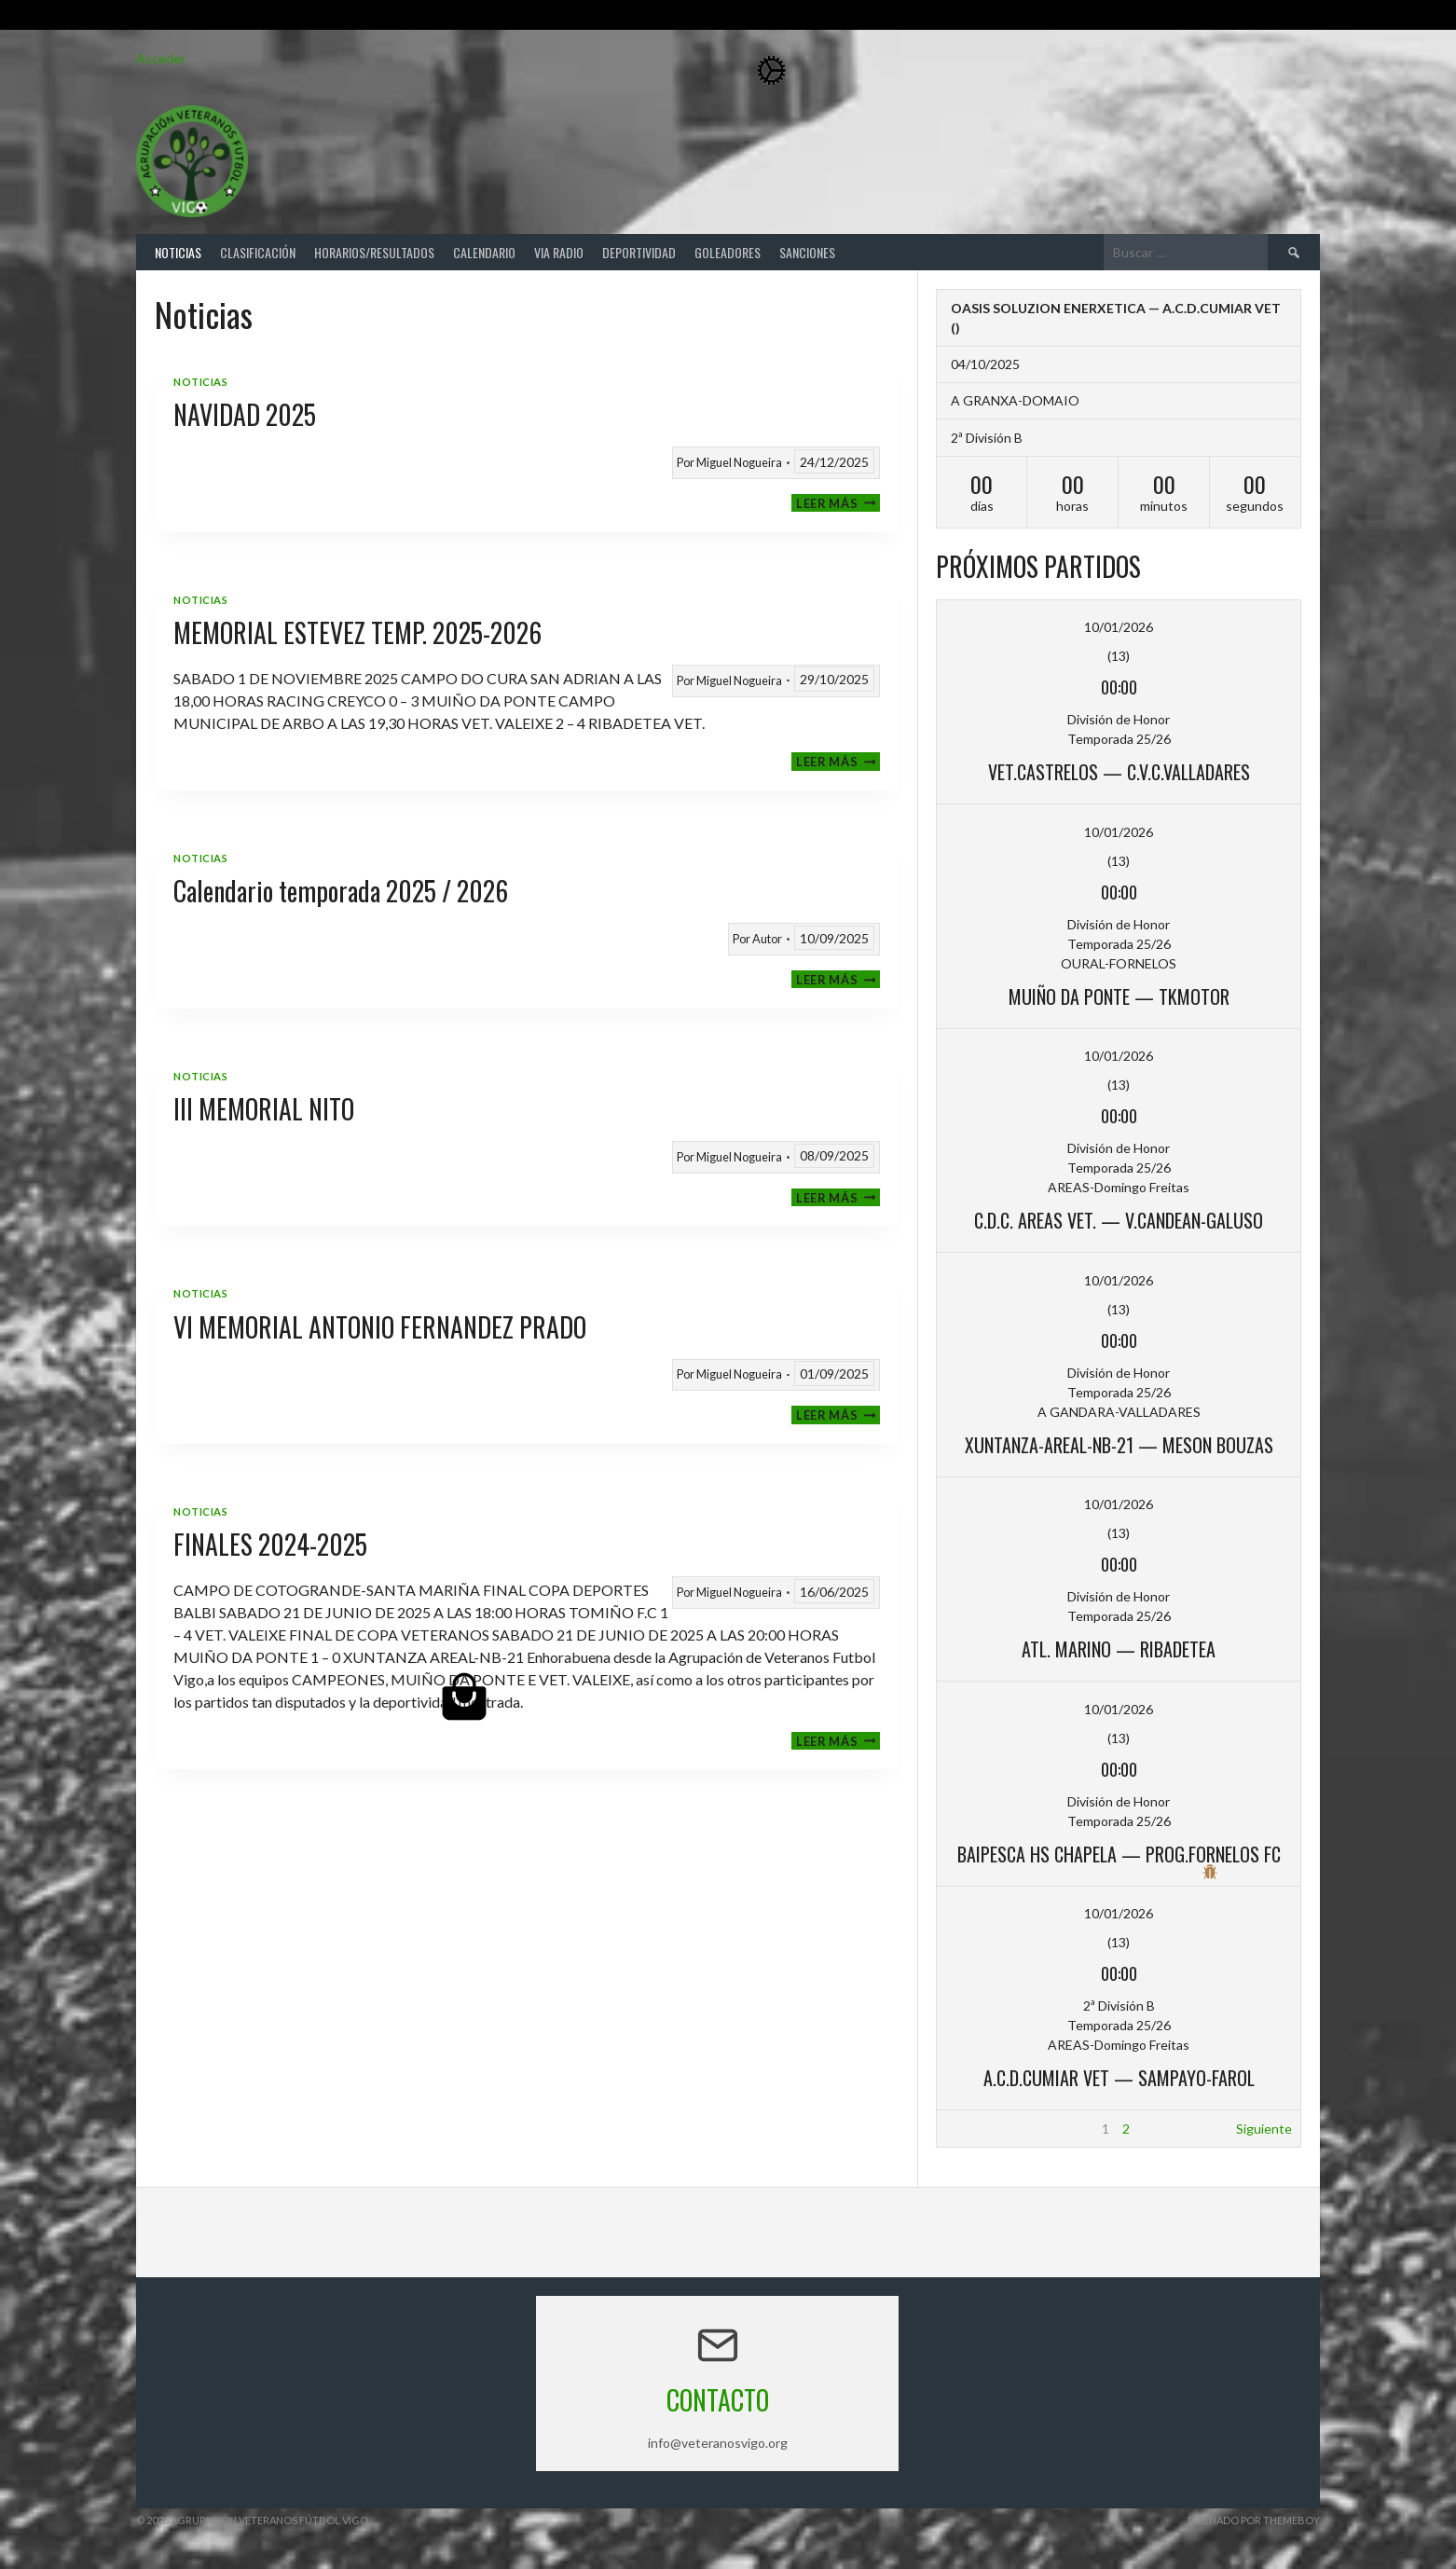  Describe the element at coordinates (771, 70) in the screenshot. I see `access settings` at that location.